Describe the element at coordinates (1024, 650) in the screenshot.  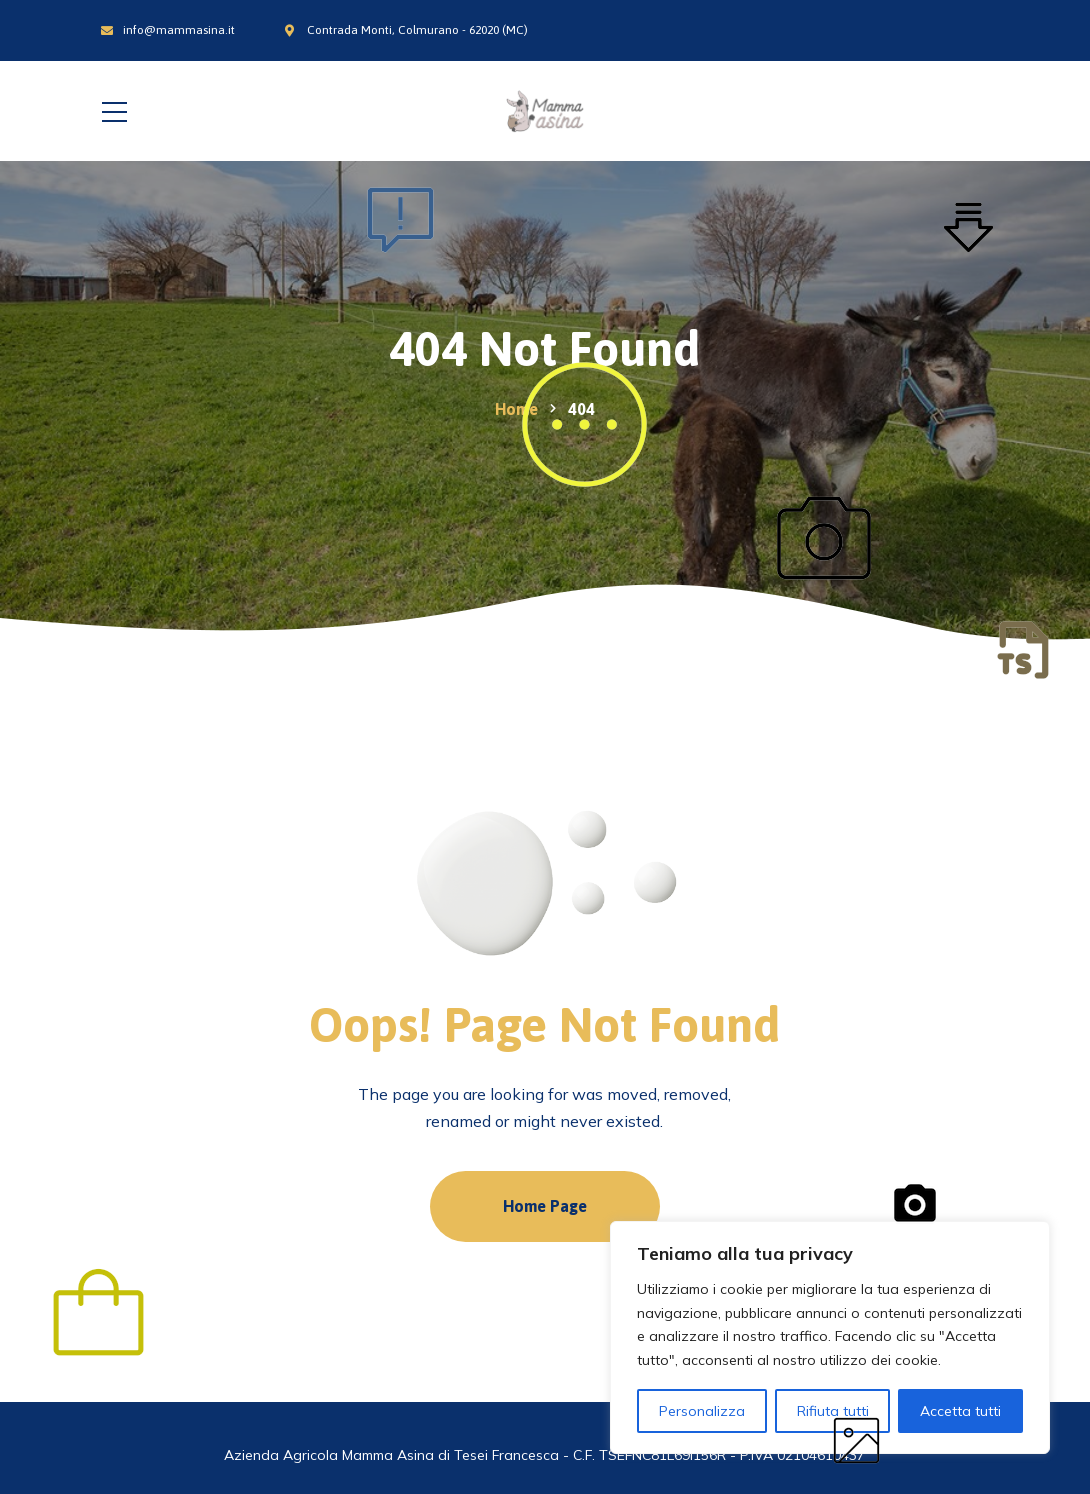
I see `a TypeScript file` at that location.